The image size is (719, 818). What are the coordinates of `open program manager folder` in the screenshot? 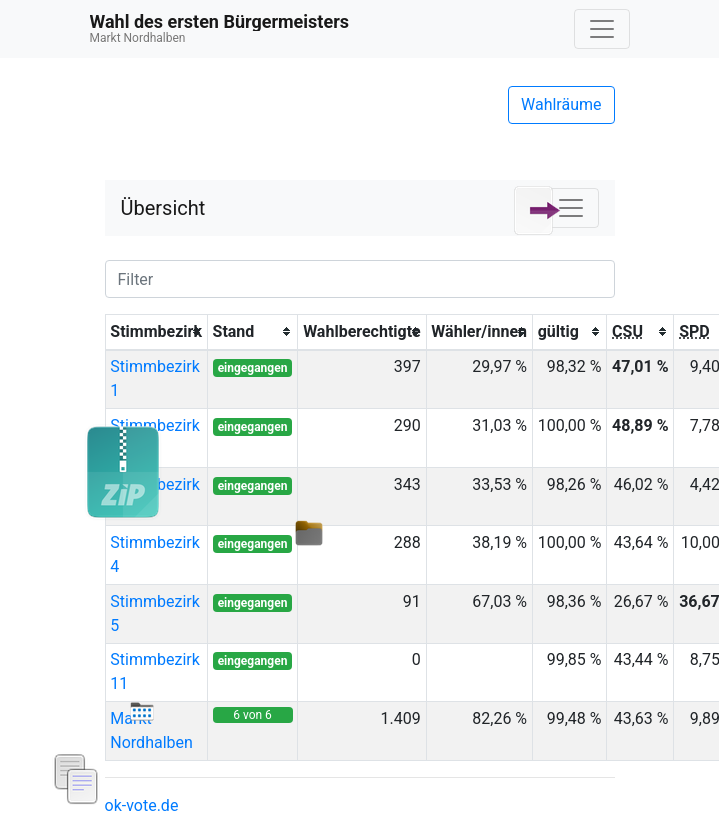 It's located at (142, 712).